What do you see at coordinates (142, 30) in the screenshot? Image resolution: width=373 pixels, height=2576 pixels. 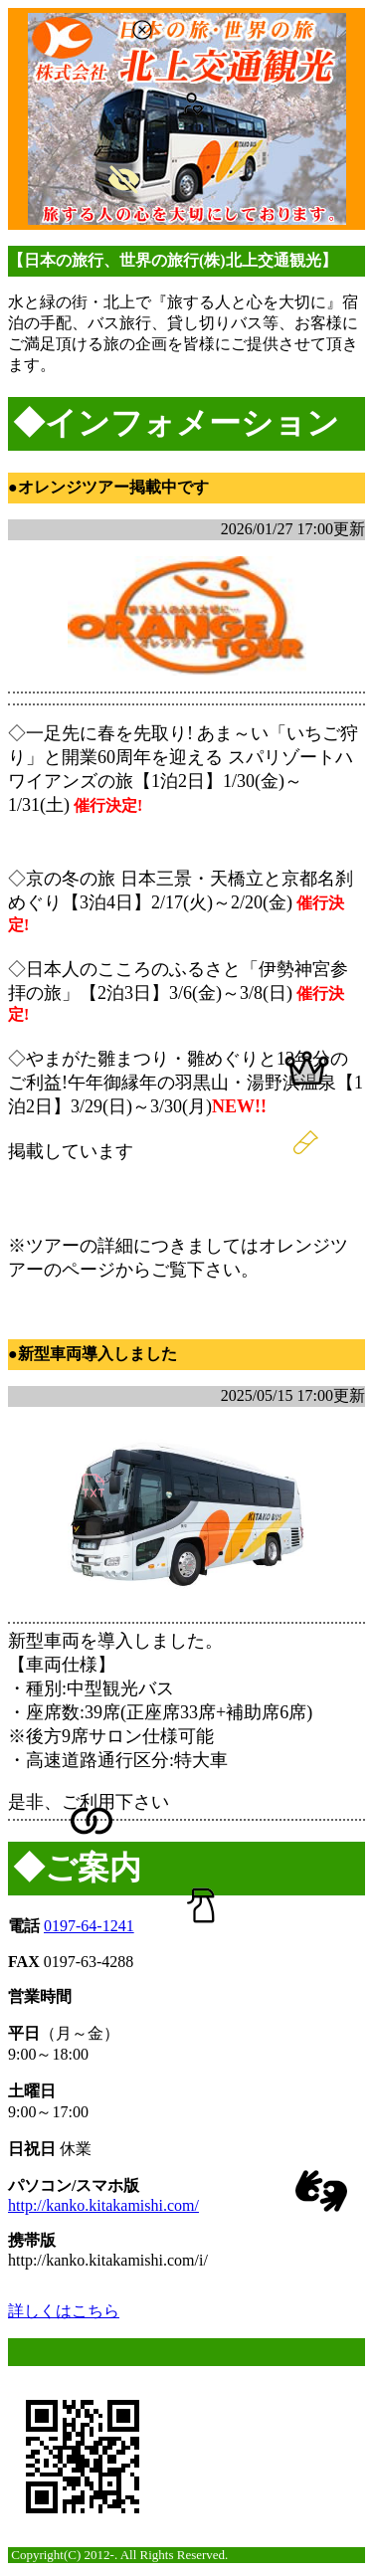 I see `close or dismiss a dialog` at bounding box center [142, 30].